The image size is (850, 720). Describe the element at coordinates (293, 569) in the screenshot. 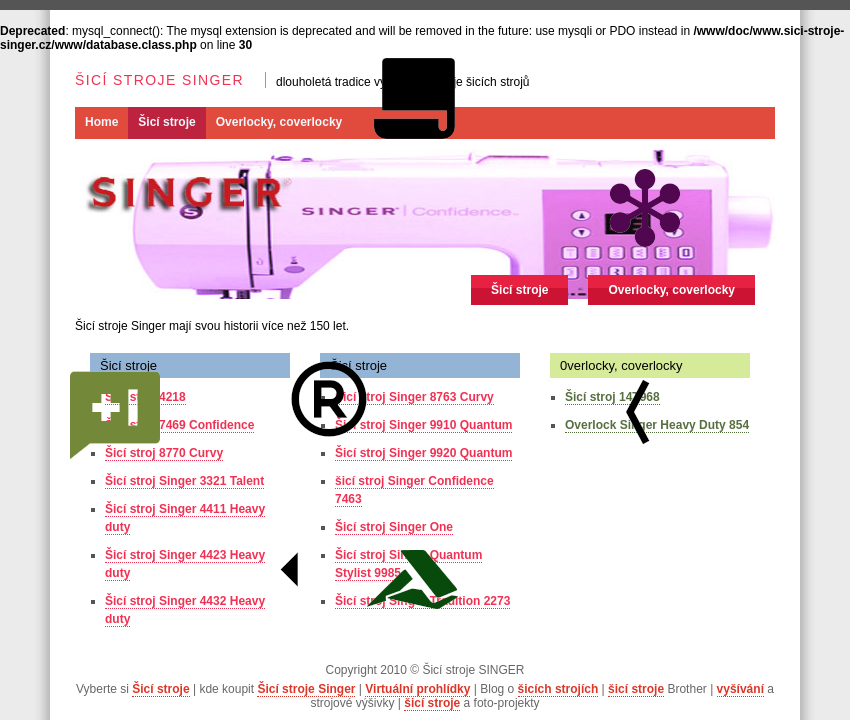

I see `navigate to the previous item` at that location.